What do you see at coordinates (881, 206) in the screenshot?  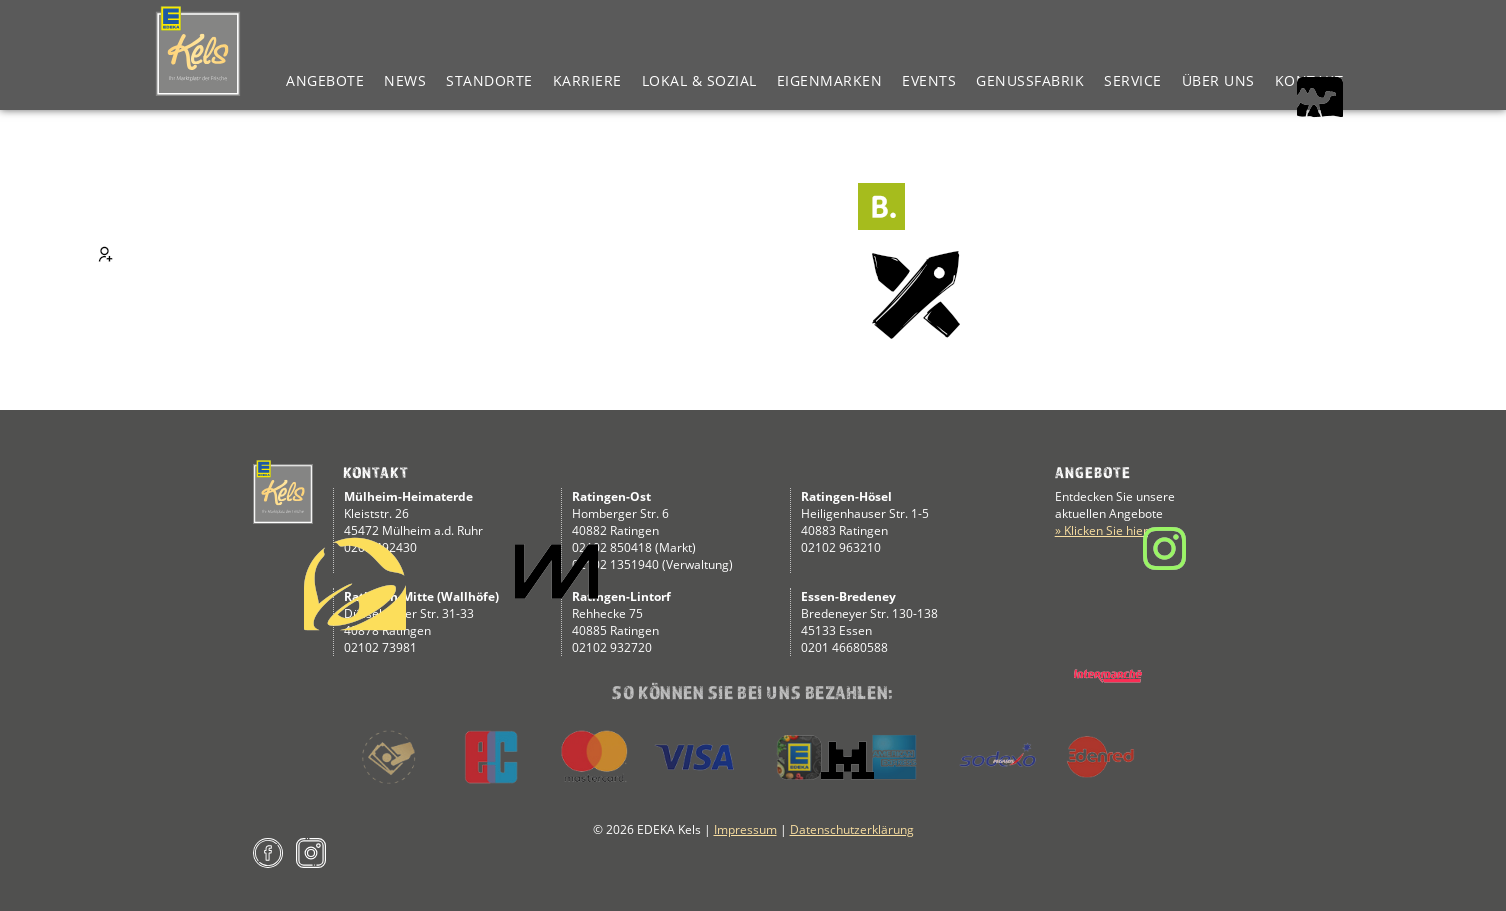 I see `open the Booking.com app` at bounding box center [881, 206].